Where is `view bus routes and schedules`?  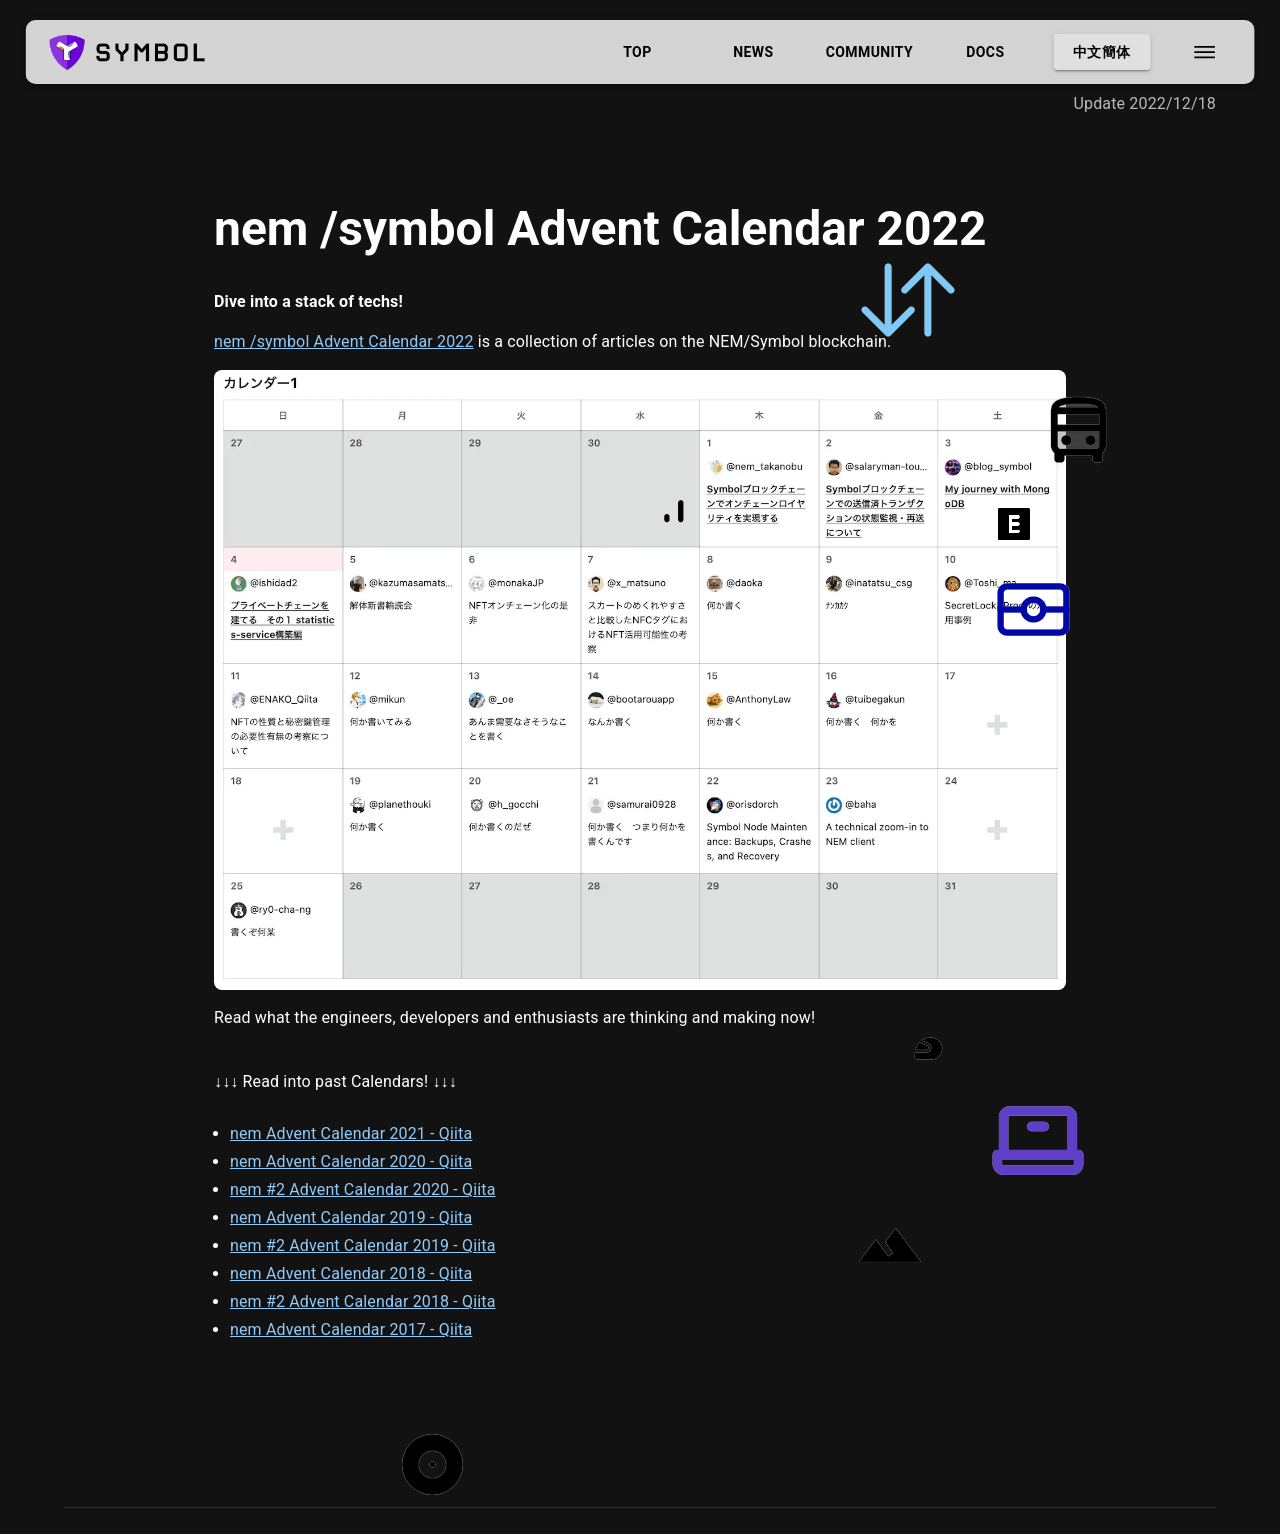 view bus routes and schedules is located at coordinates (1078, 431).